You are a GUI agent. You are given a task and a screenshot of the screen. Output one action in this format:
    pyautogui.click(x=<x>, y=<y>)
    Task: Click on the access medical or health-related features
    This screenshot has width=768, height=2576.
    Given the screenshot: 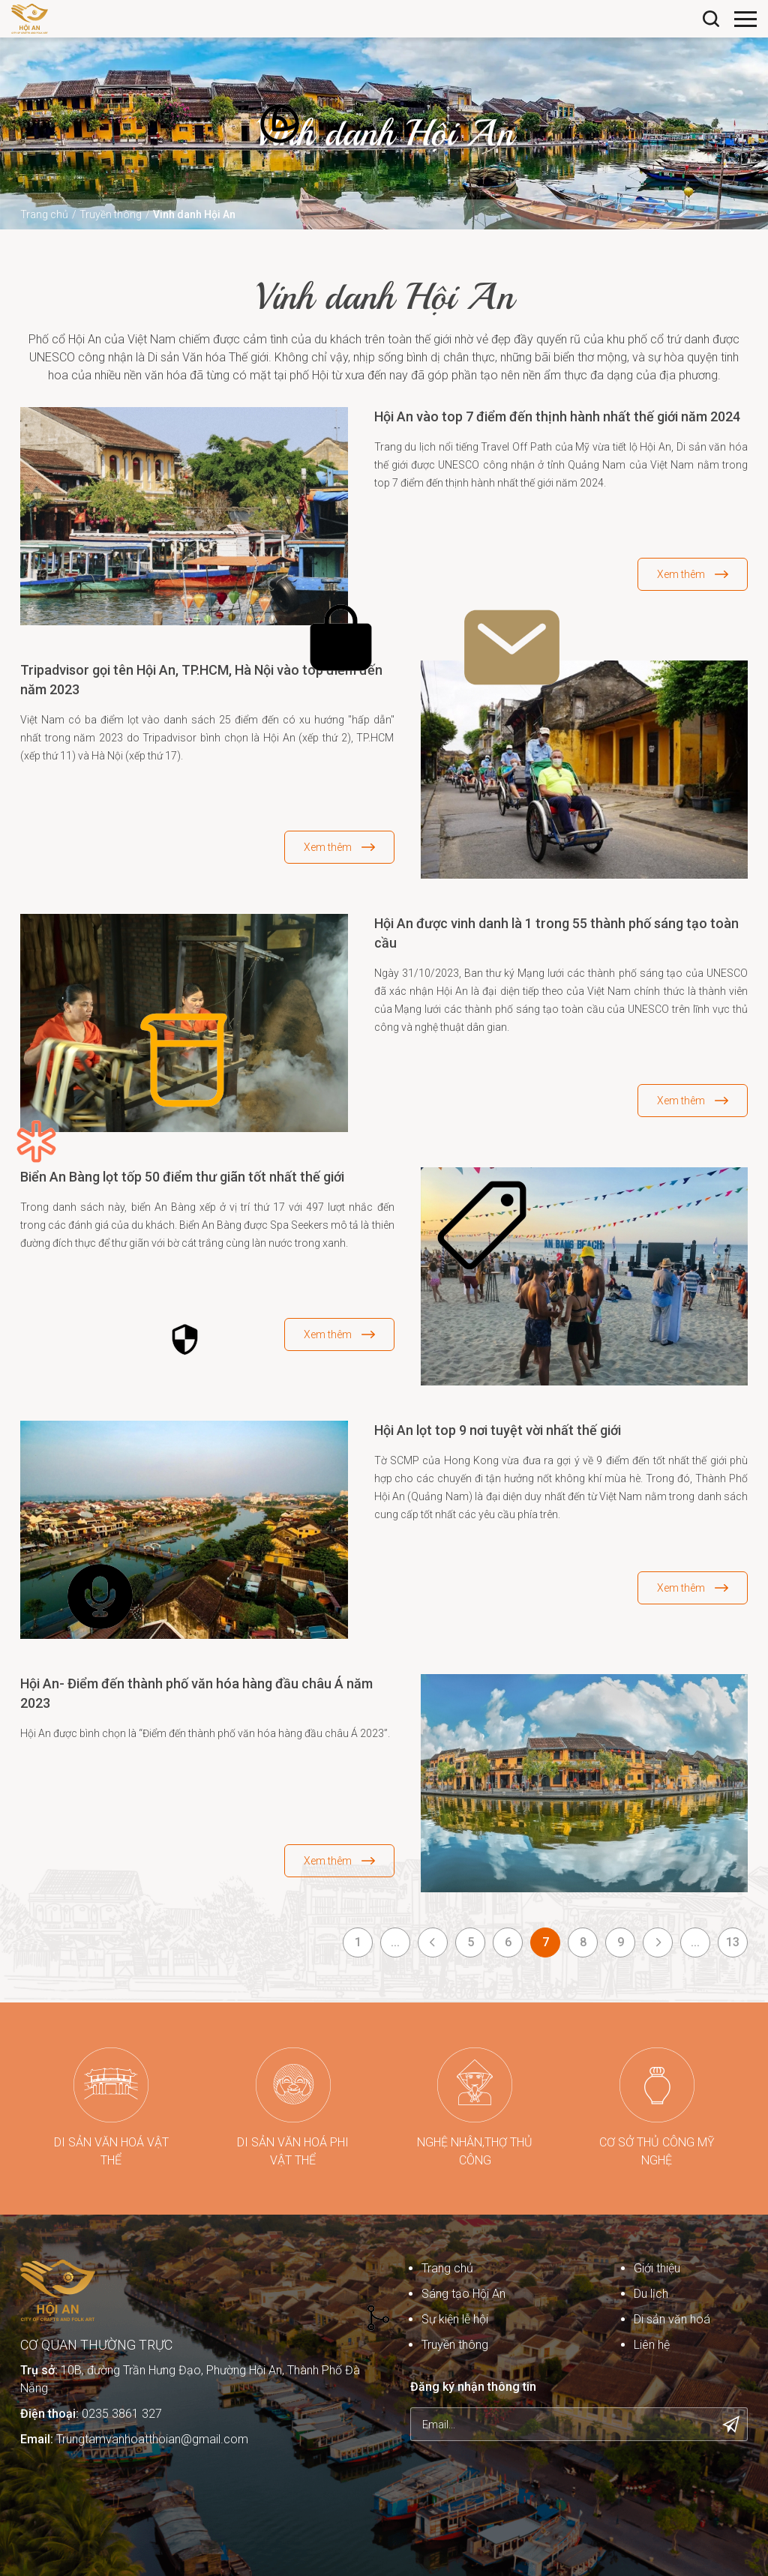 What is the action you would take?
    pyautogui.click(x=36, y=1141)
    